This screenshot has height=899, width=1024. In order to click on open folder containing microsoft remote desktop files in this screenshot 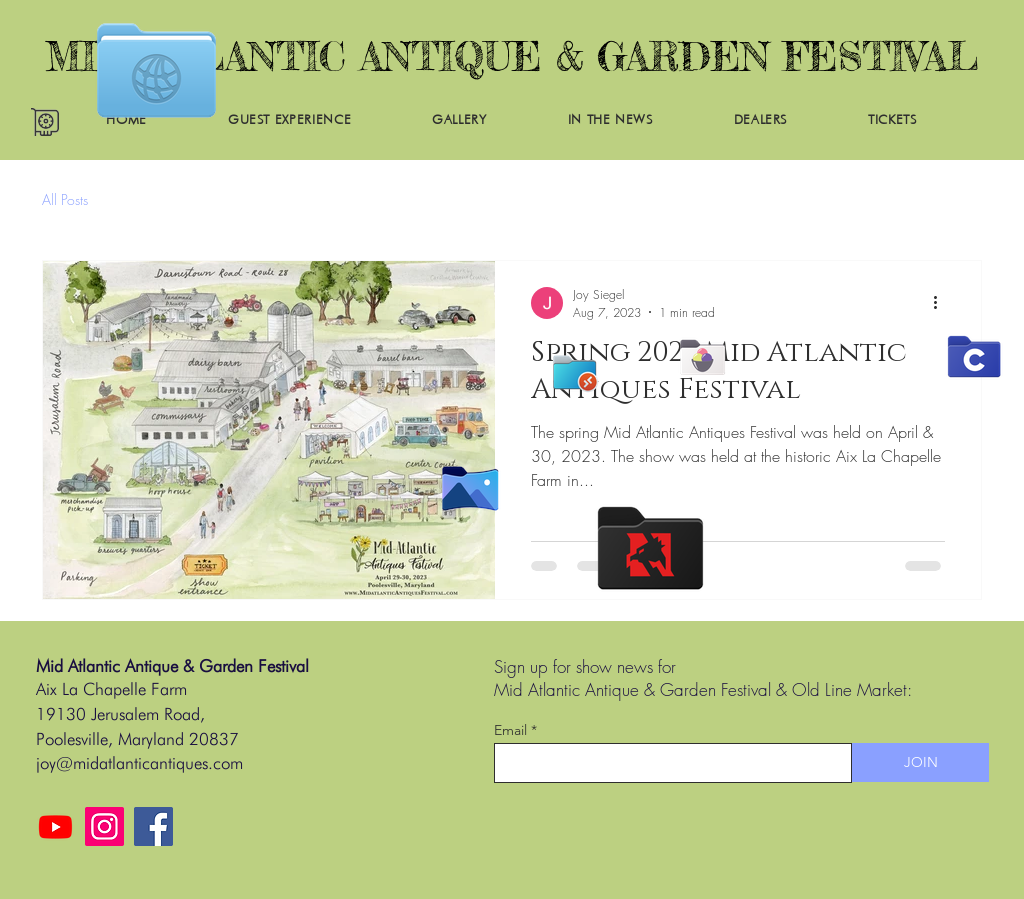, I will do `click(574, 373)`.